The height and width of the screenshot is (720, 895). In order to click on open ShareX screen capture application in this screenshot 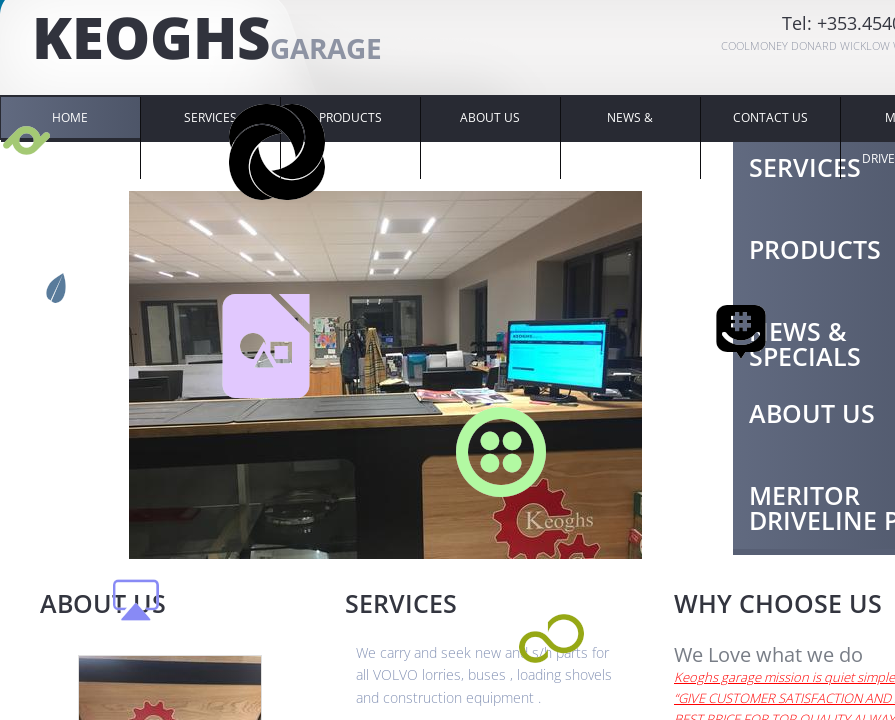, I will do `click(277, 152)`.